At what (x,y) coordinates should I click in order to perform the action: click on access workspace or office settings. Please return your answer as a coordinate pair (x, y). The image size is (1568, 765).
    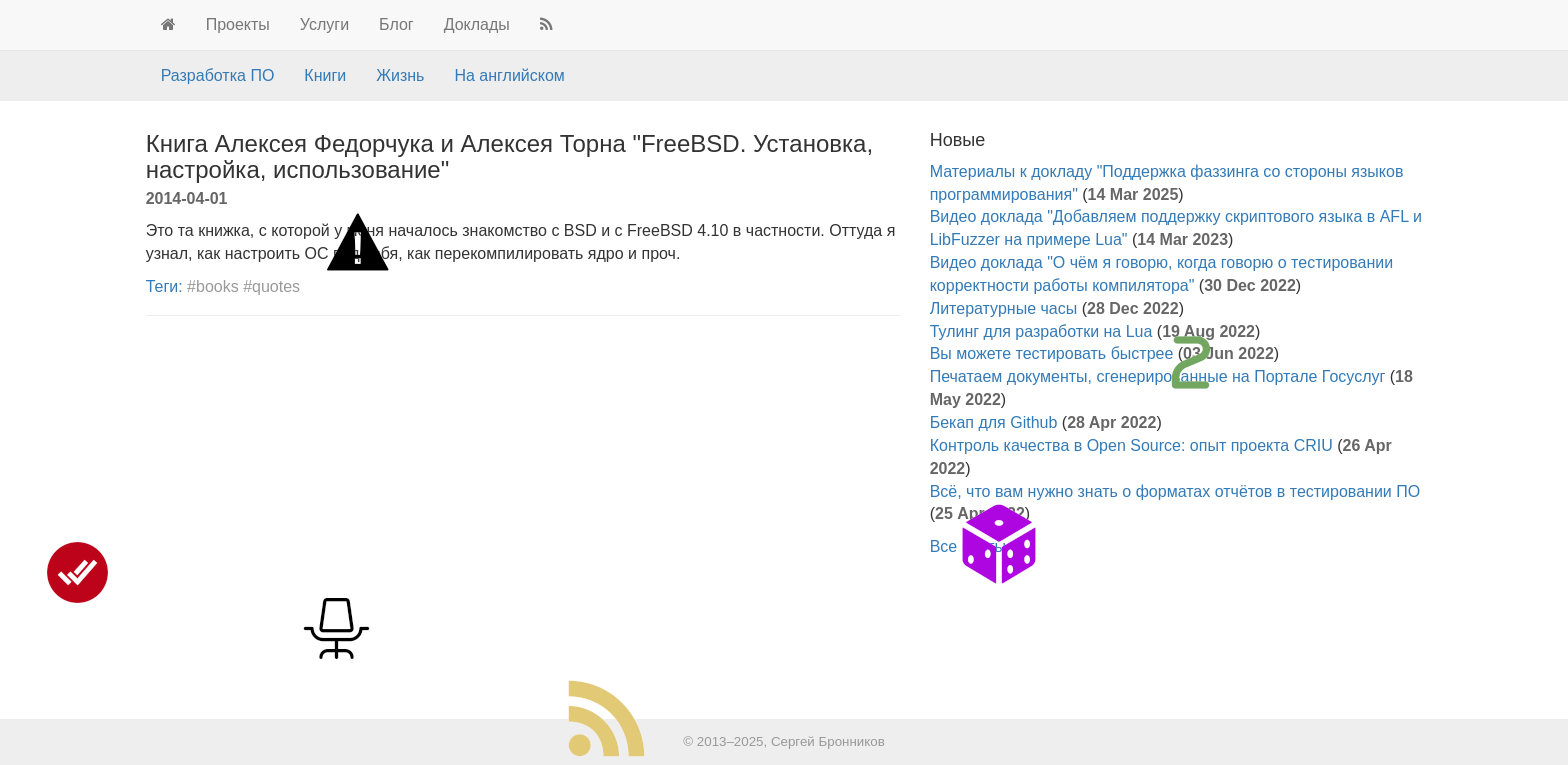
    Looking at the image, I should click on (336, 628).